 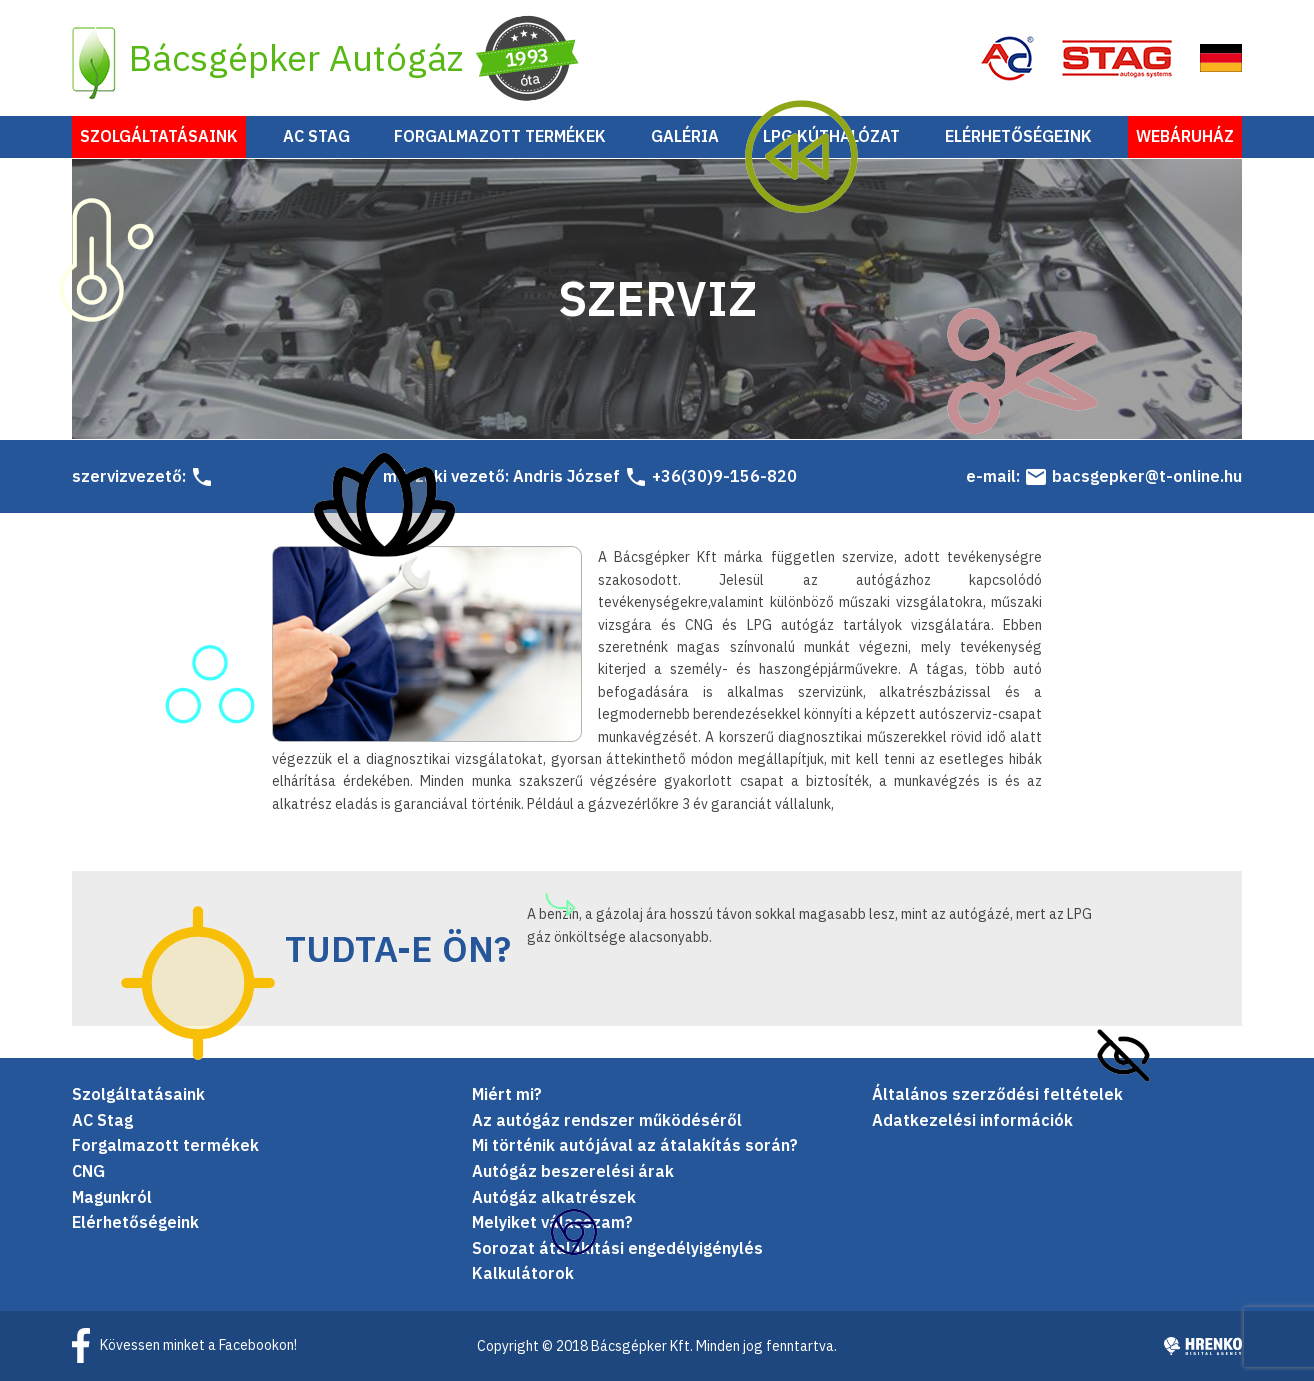 What do you see at coordinates (801, 156) in the screenshot?
I see `rewind or skip backward in media playback` at bounding box center [801, 156].